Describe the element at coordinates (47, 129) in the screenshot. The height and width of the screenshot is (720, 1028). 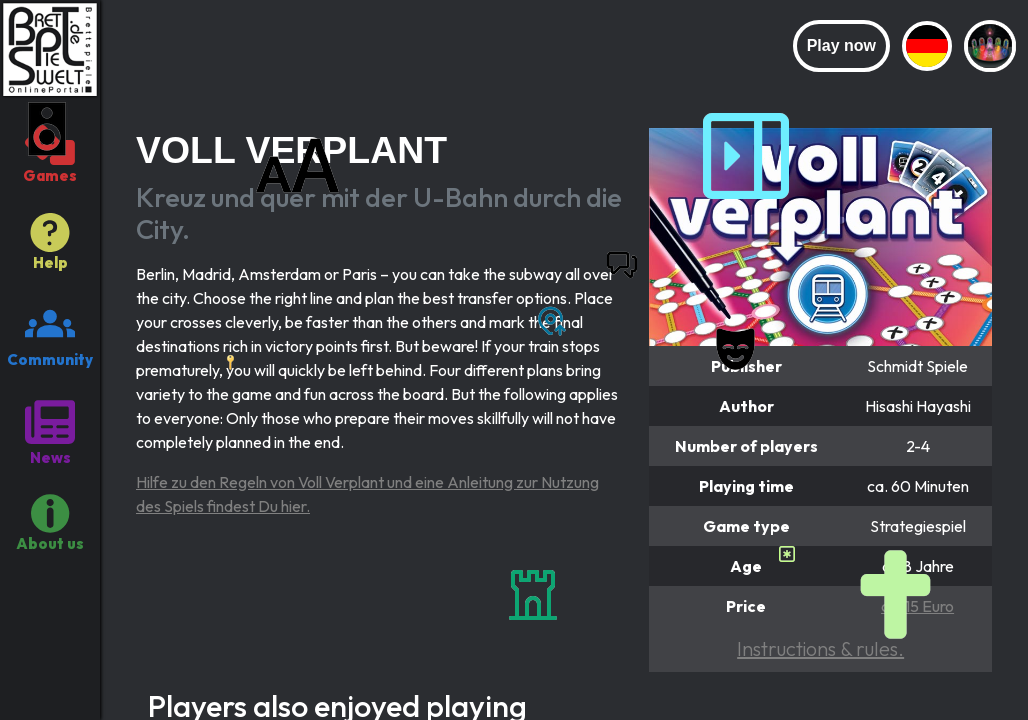
I see `adjust speaker or audio output settings` at that location.